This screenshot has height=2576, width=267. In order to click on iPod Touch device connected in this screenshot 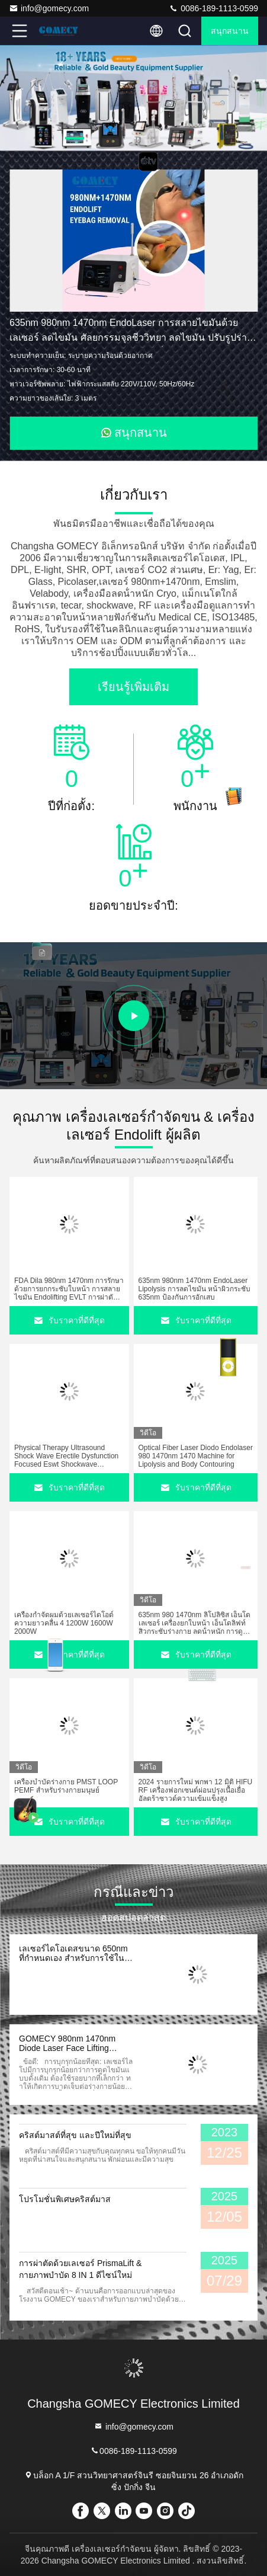, I will do `click(55, 1655)`.